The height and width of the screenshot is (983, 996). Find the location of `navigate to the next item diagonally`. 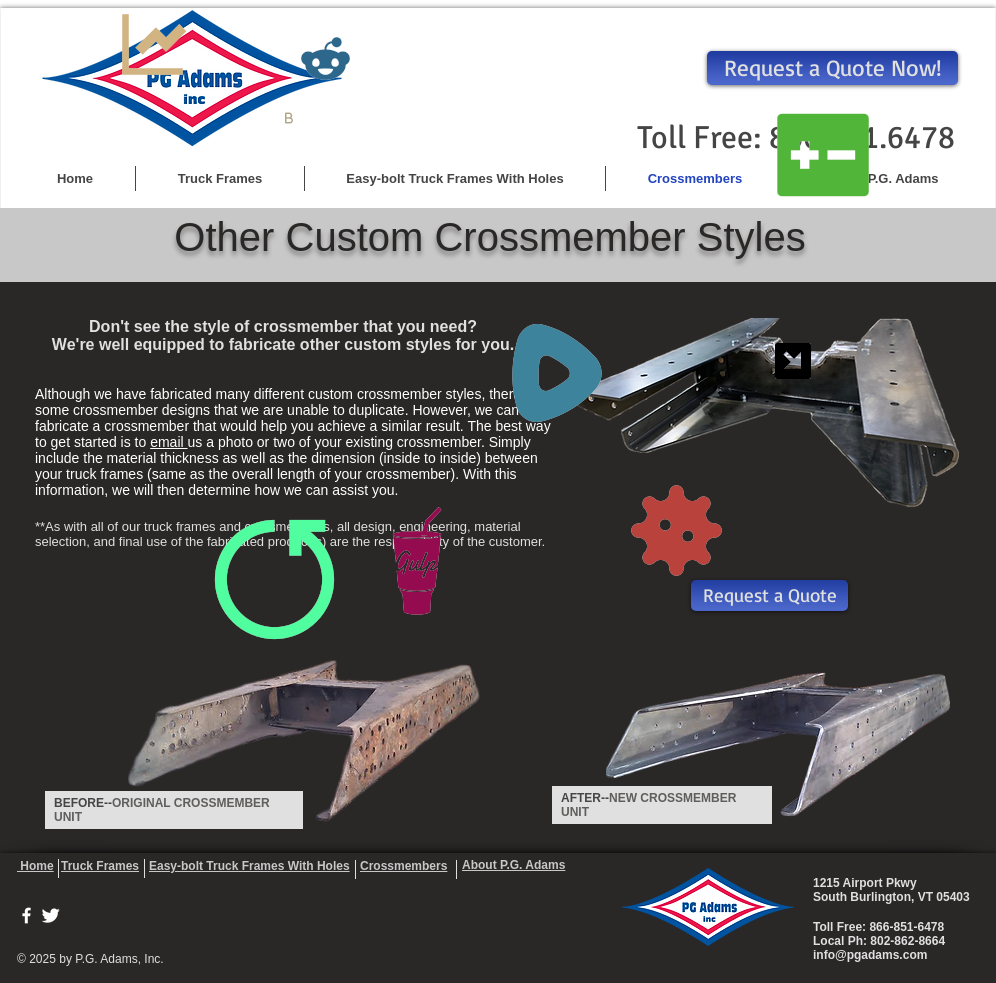

navigate to the next item diagonally is located at coordinates (793, 361).